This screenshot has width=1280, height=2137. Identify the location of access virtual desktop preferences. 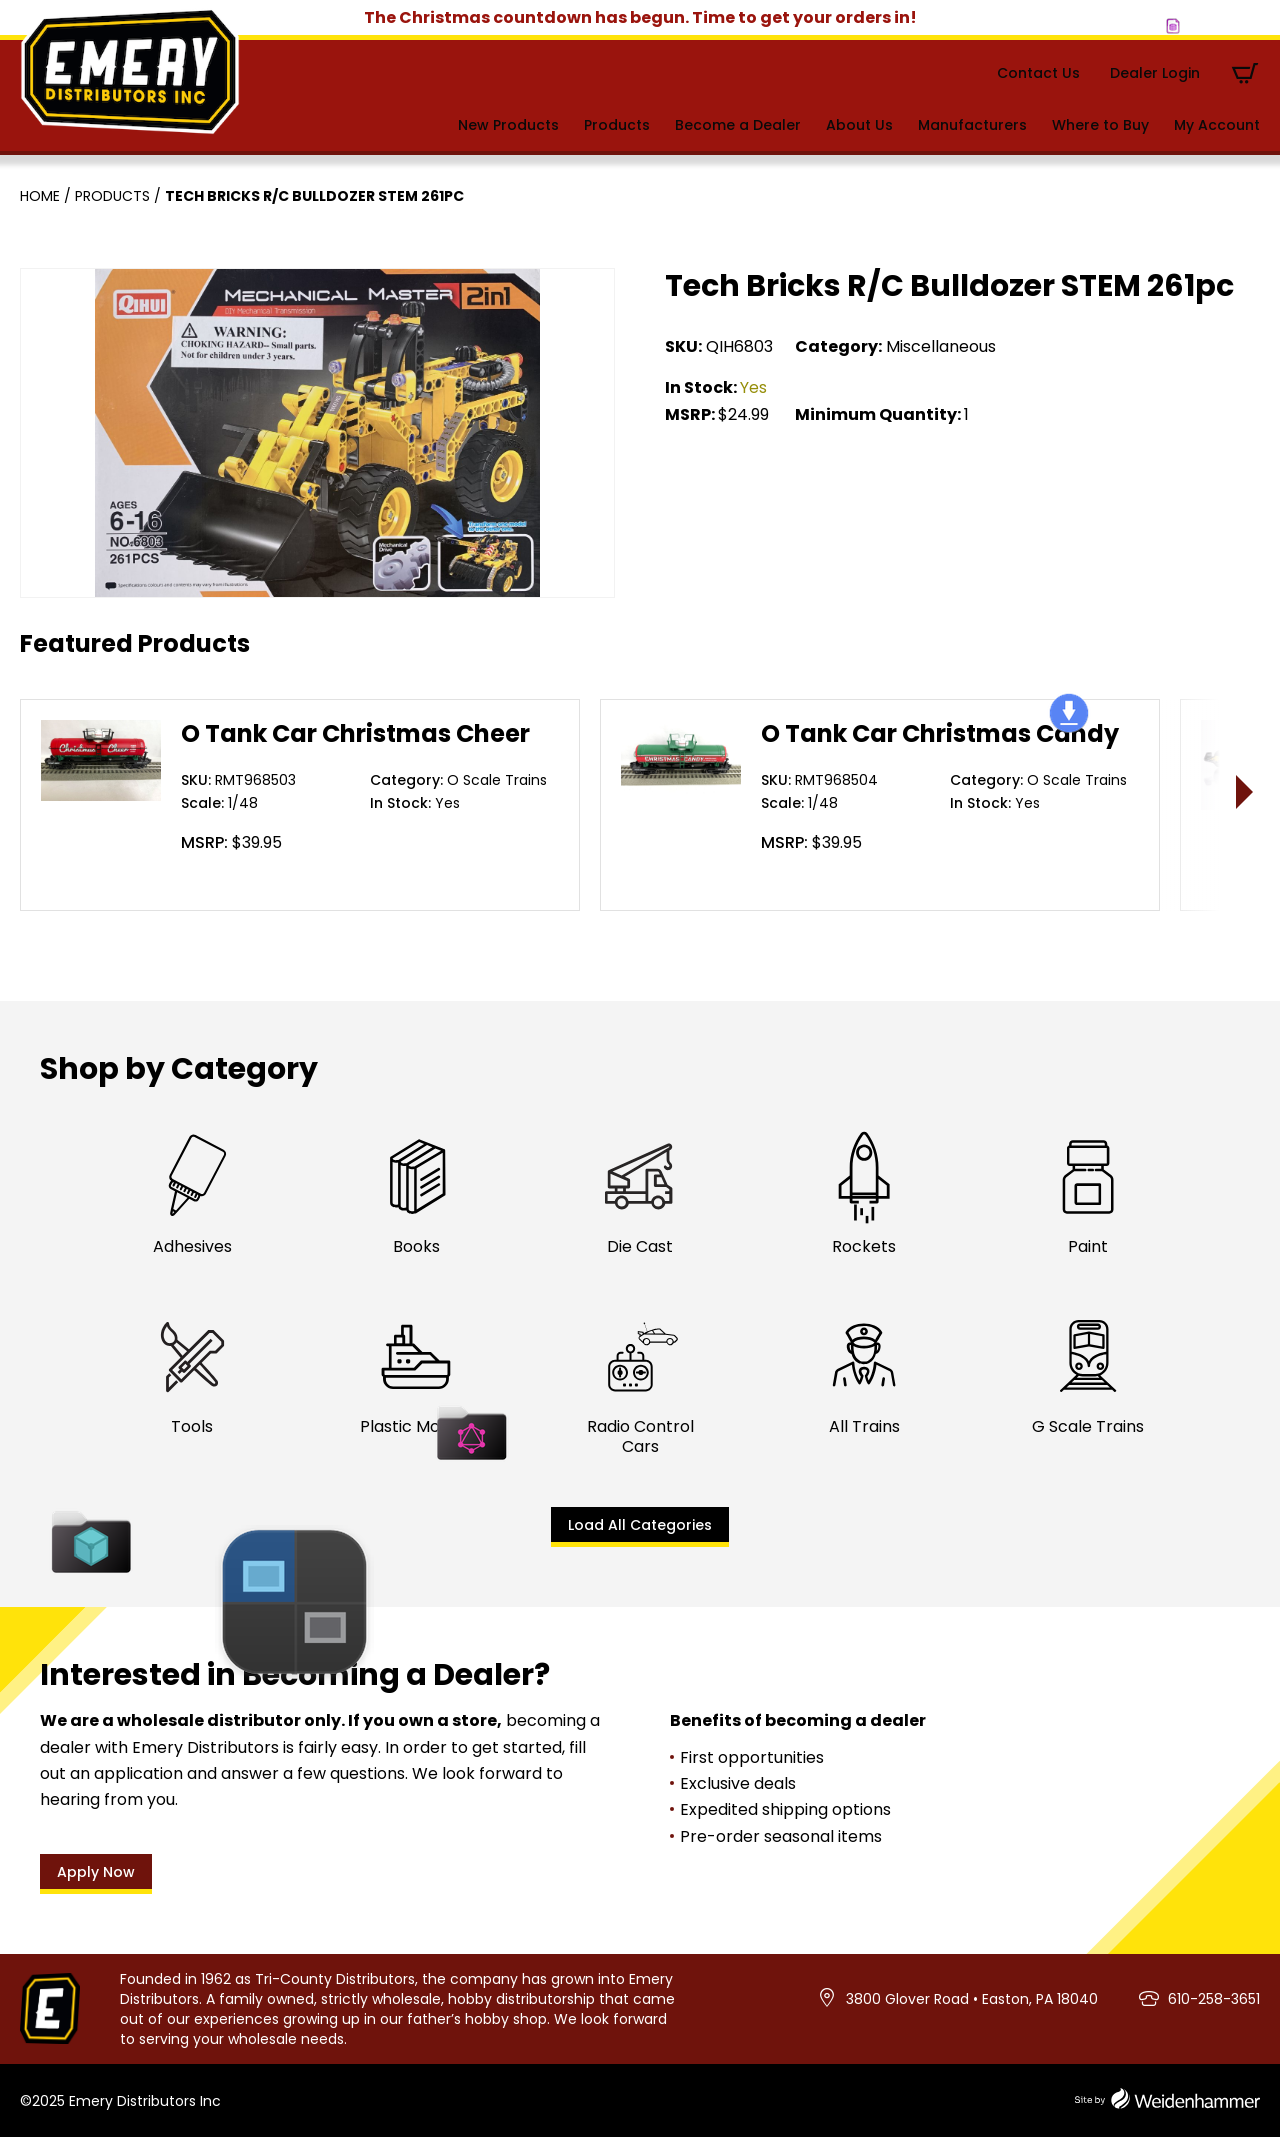
(294, 1604).